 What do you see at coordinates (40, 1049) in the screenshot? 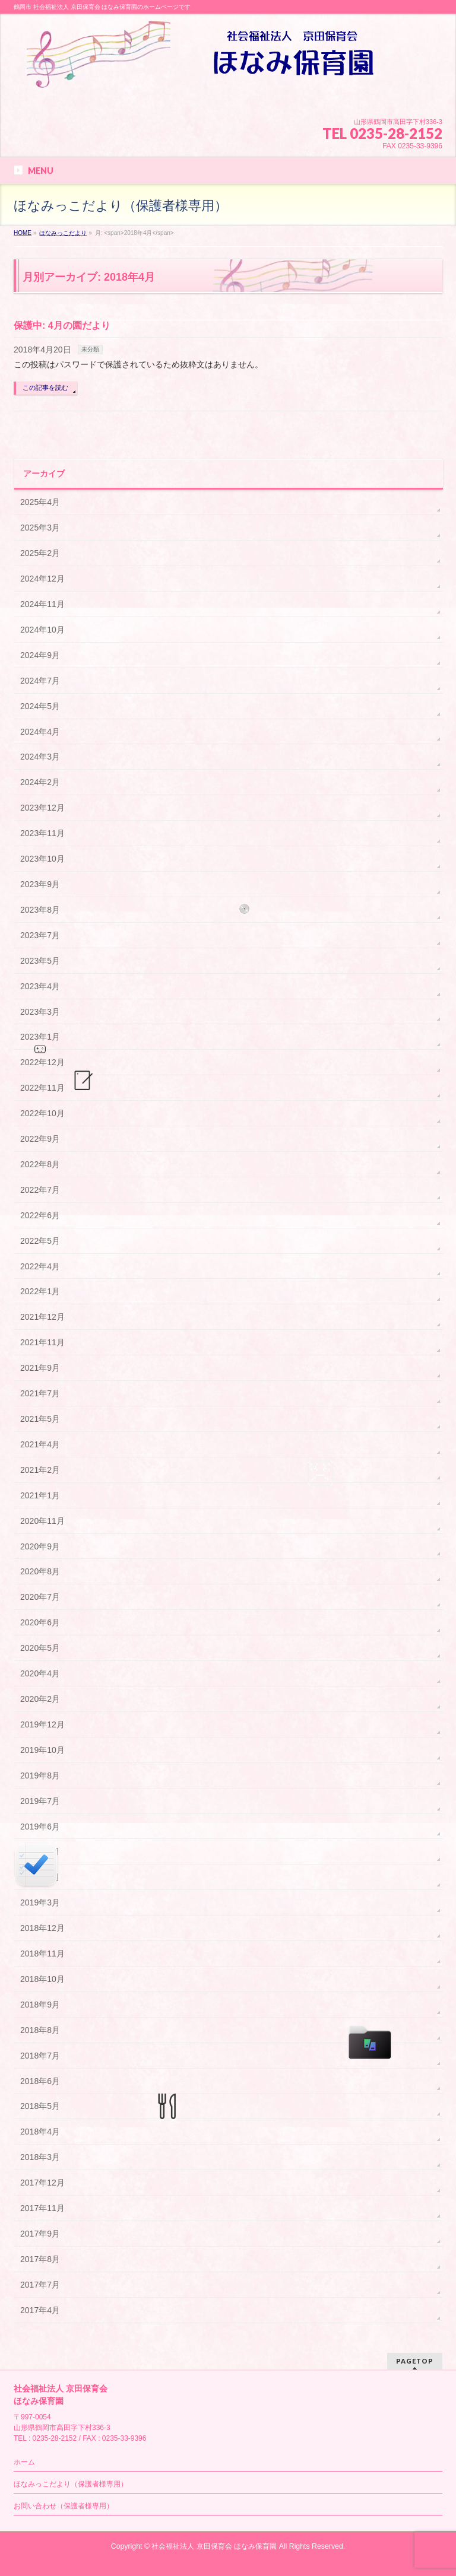
I see `connect a game controller` at bounding box center [40, 1049].